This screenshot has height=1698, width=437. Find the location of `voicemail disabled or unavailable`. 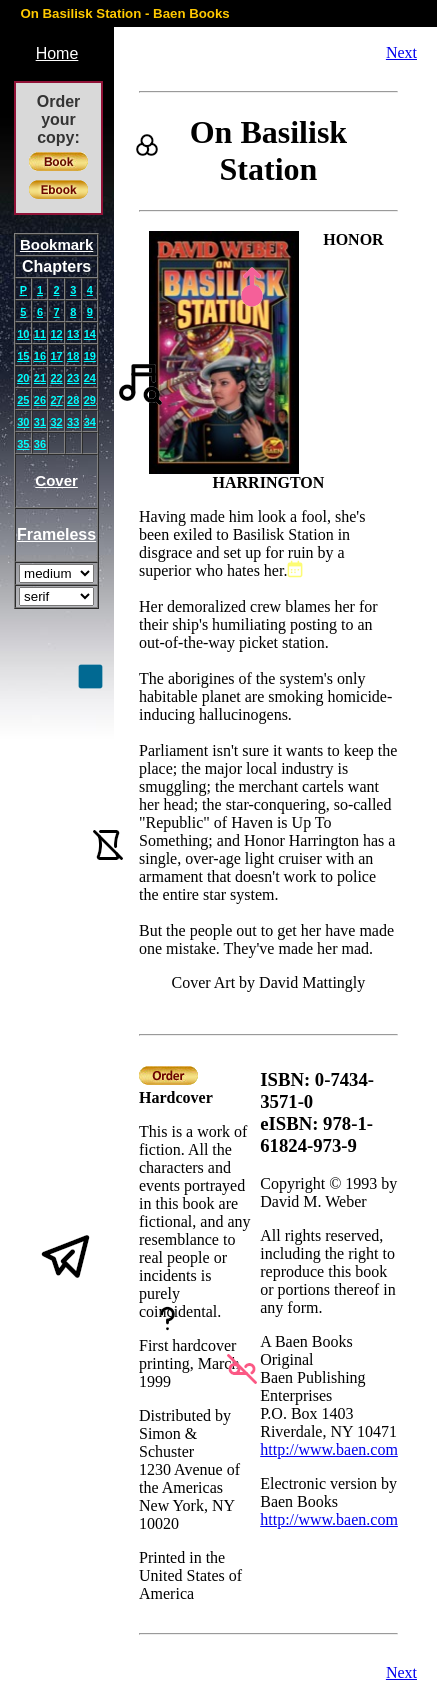

voicemail disabled or unavailable is located at coordinates (242, 1369).